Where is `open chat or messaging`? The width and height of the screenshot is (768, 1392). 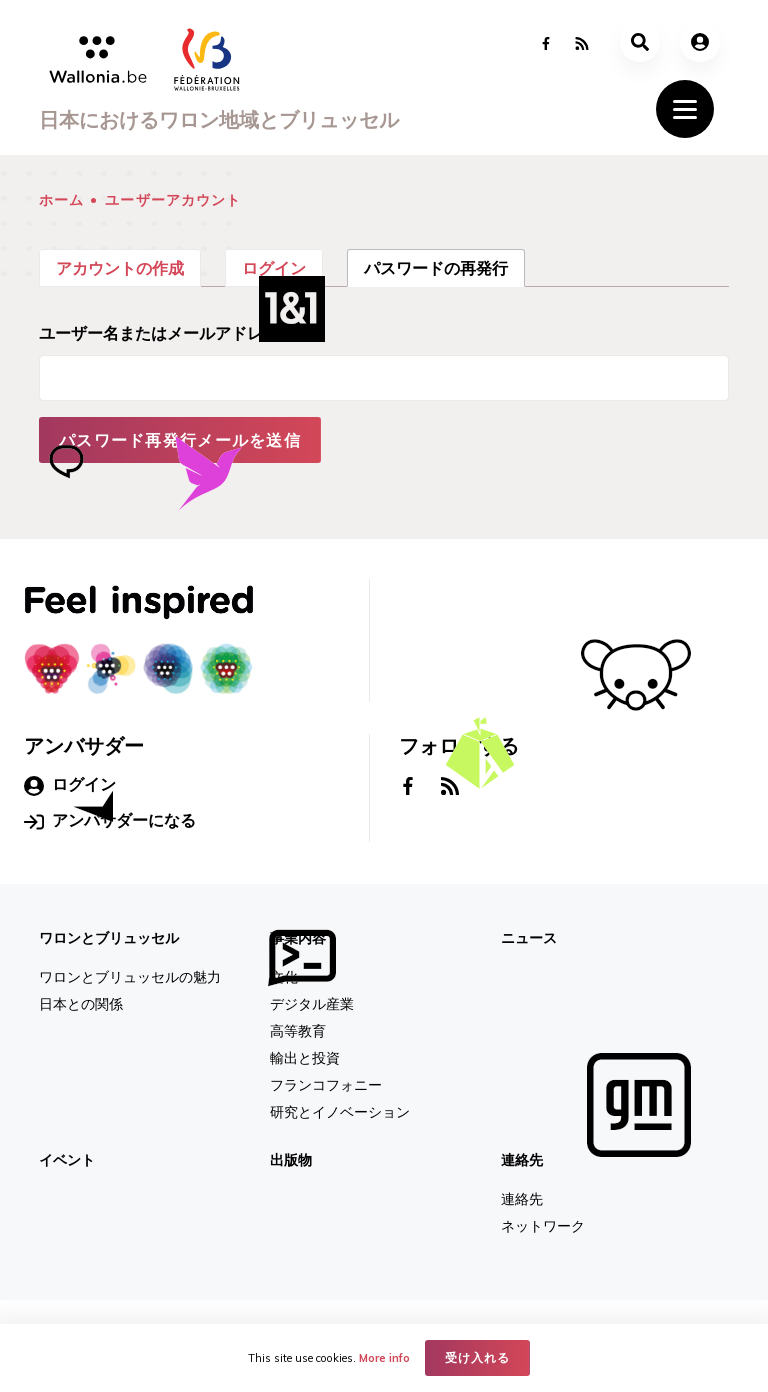 open chat or messaging is located at coordinates (66, 460).